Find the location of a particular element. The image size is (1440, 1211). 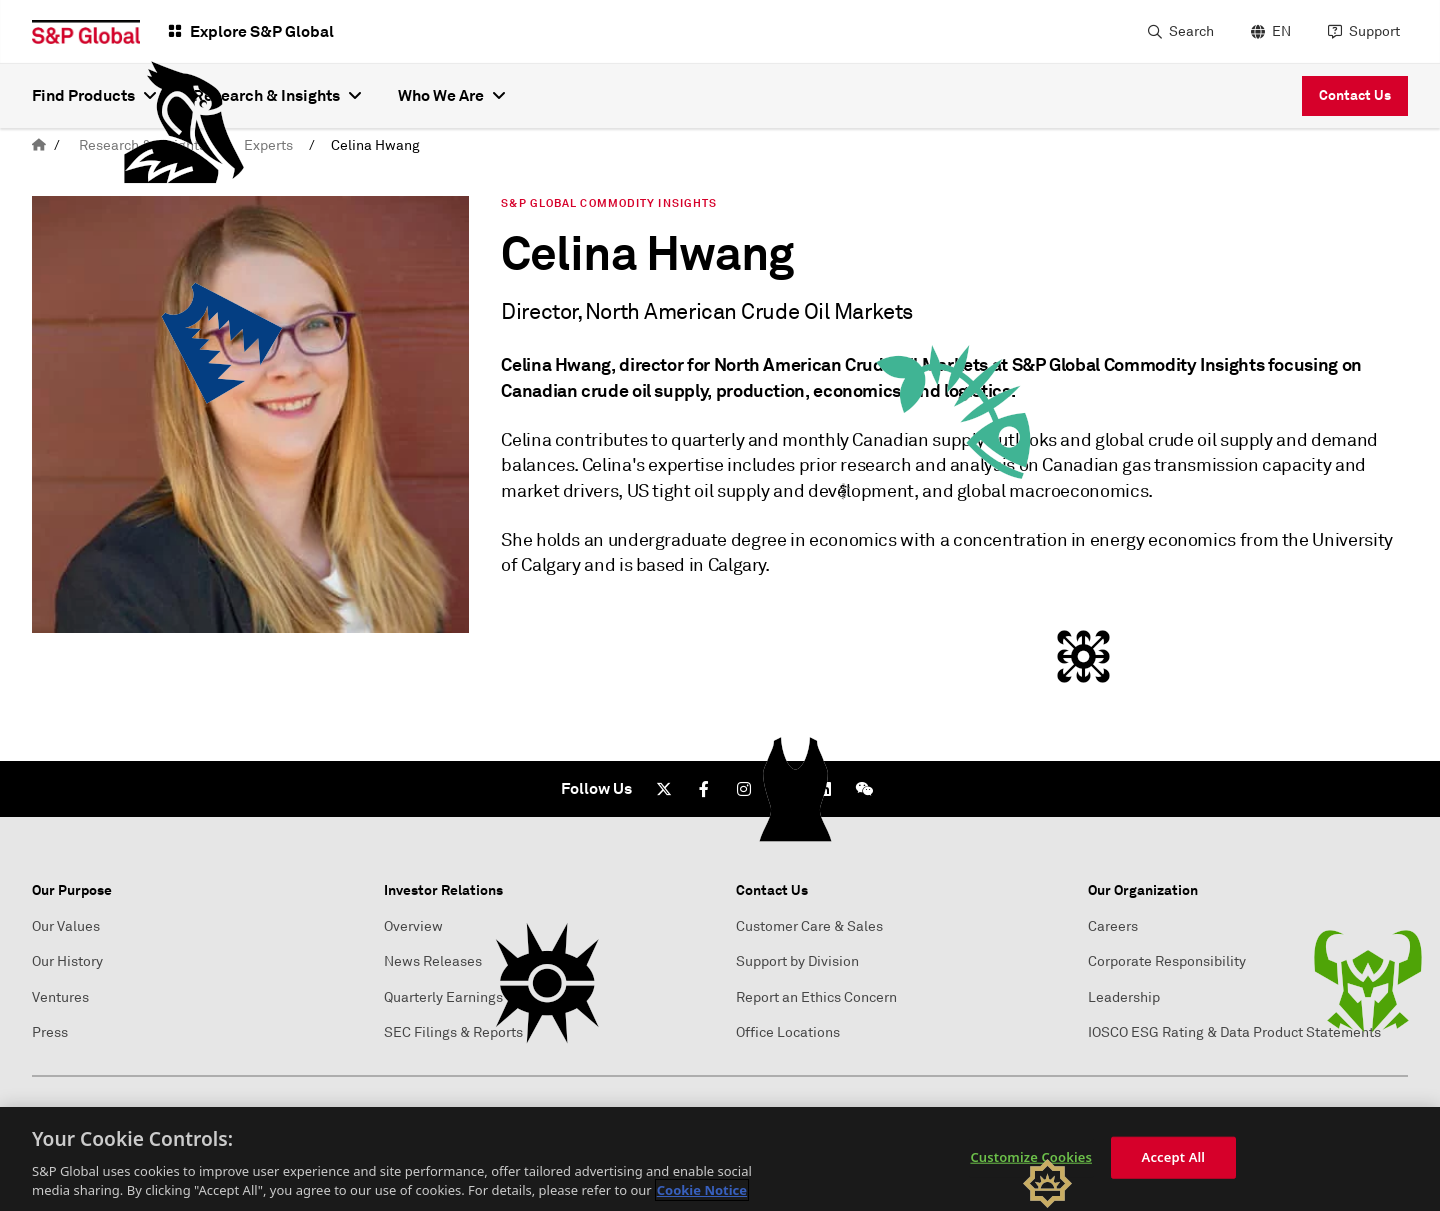

browse sleeveless tops in clothing catalog is located at coordinates (795, 787).